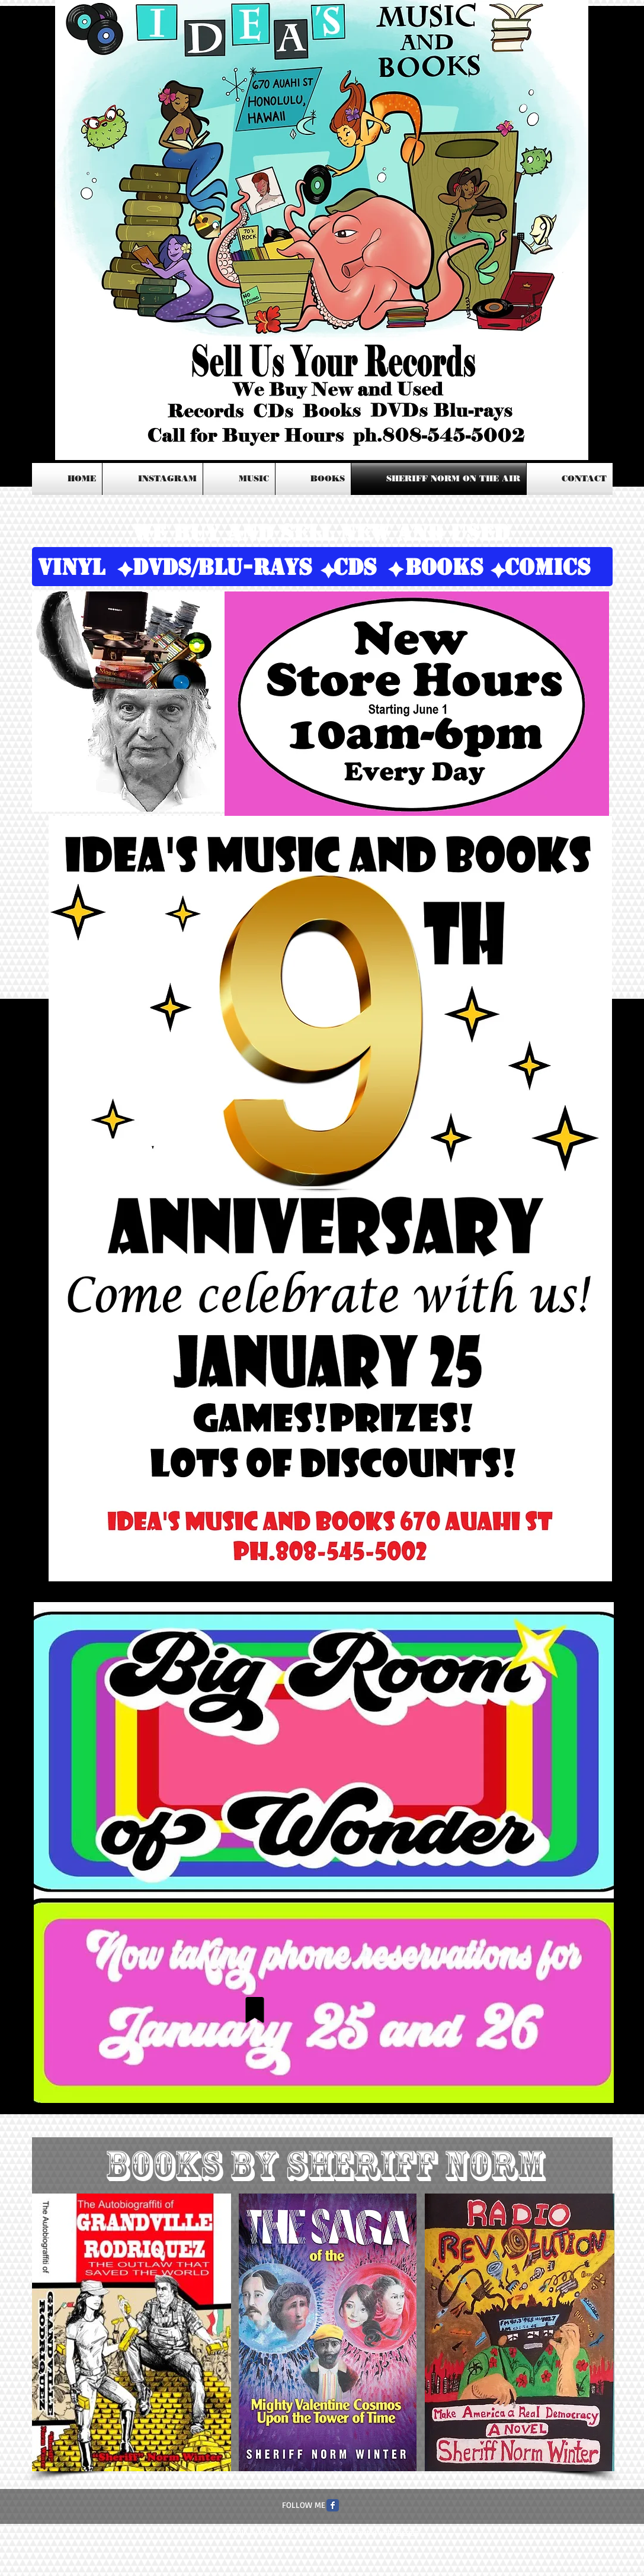 The height and width of the screenshot is (2576, 644). What do you see at coordinates (521, 236) in the screenshot?
I see `open app drawer or launcher` at bounding box center [521, 236].